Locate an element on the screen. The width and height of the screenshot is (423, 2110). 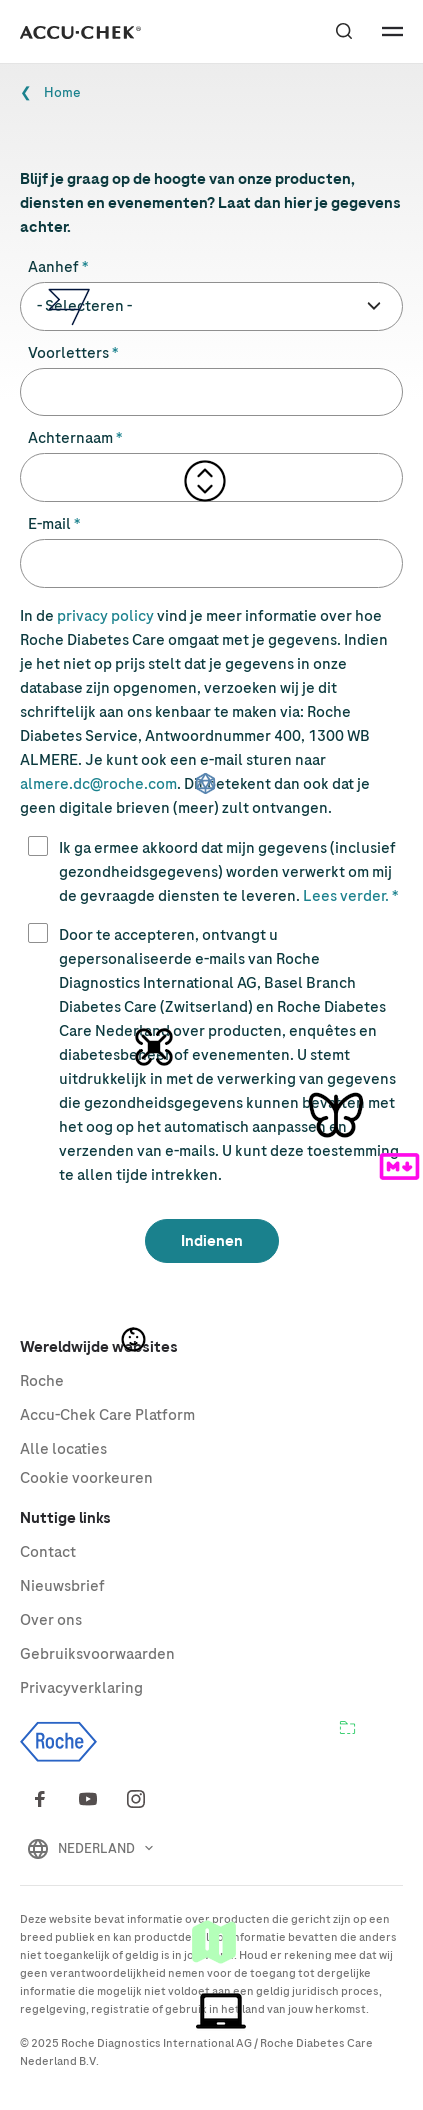
access chromebook or laptop settings is located at coordinates (221, 2012).